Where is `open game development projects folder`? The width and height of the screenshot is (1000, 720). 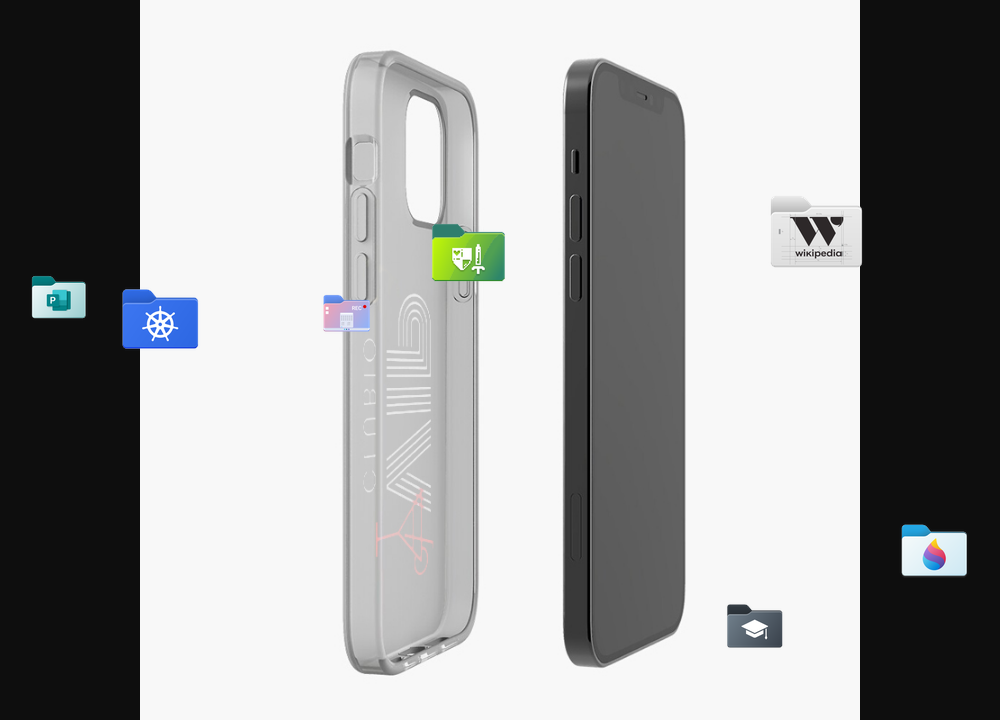 open game development projects folder is located at coordinates (468, 254).